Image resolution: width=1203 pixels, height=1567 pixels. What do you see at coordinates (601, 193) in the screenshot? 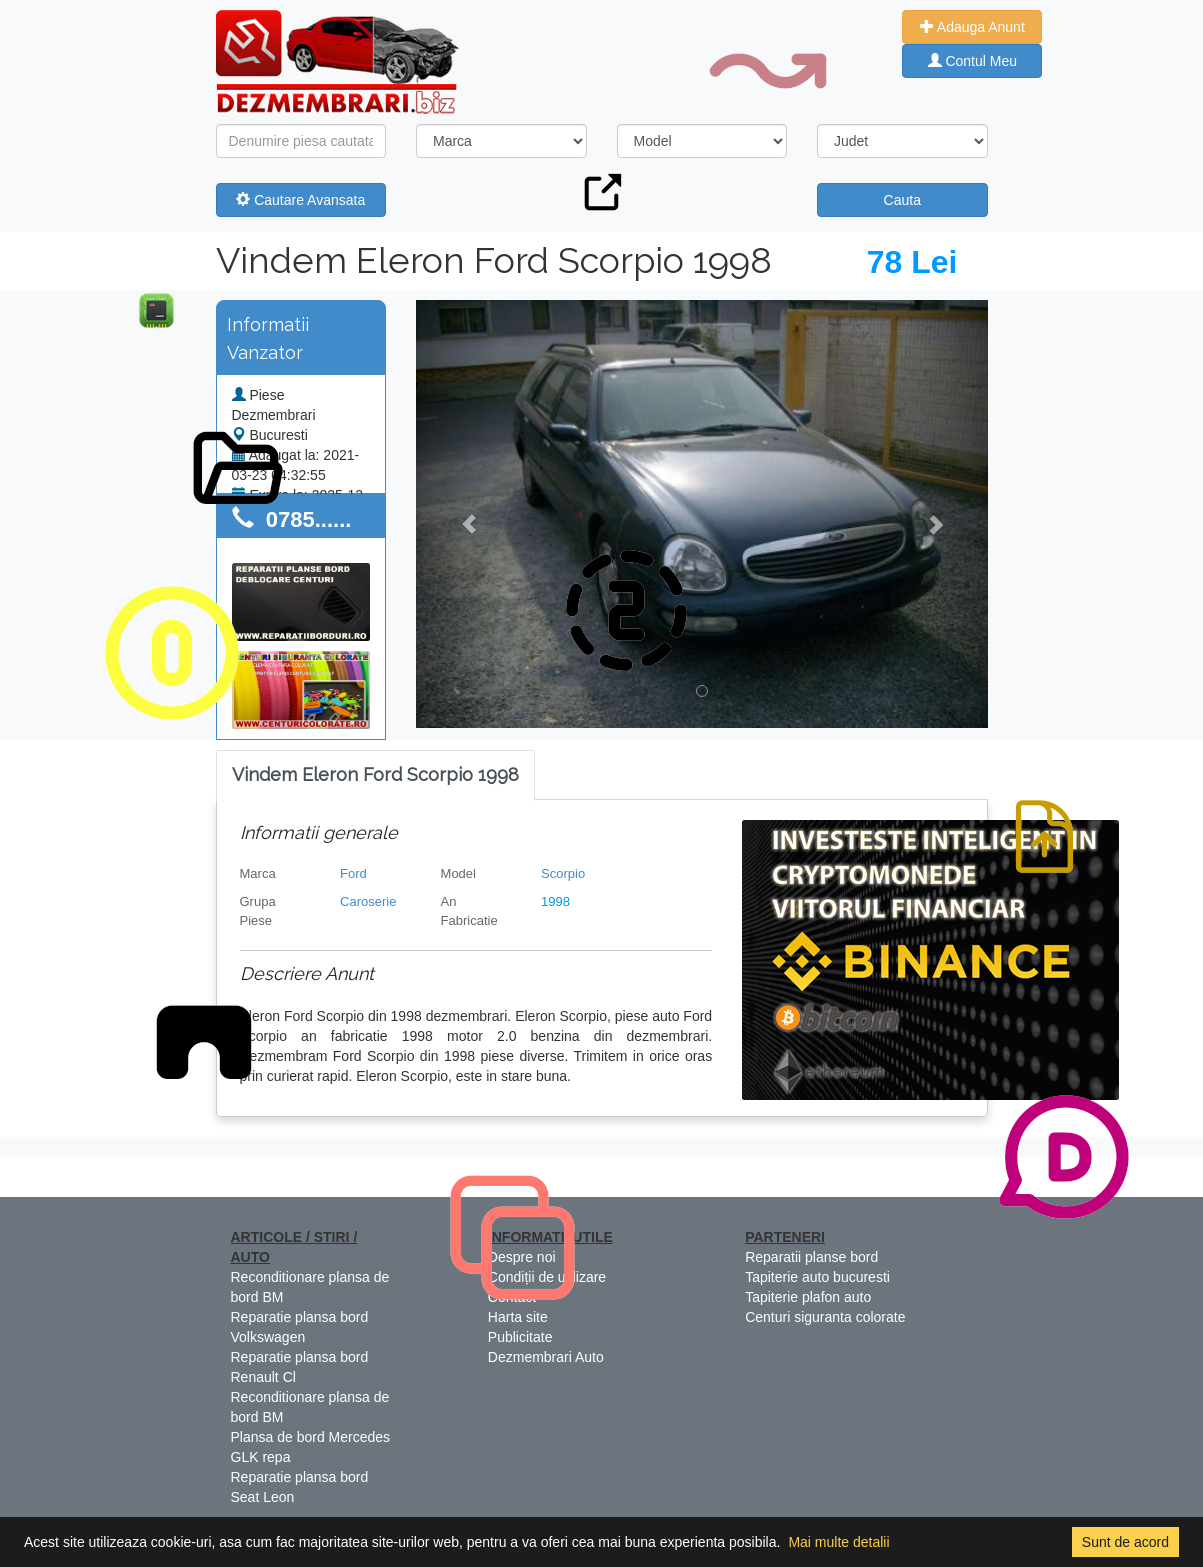
I see `open link in a new tab or window` at bounding box center [601, 193].